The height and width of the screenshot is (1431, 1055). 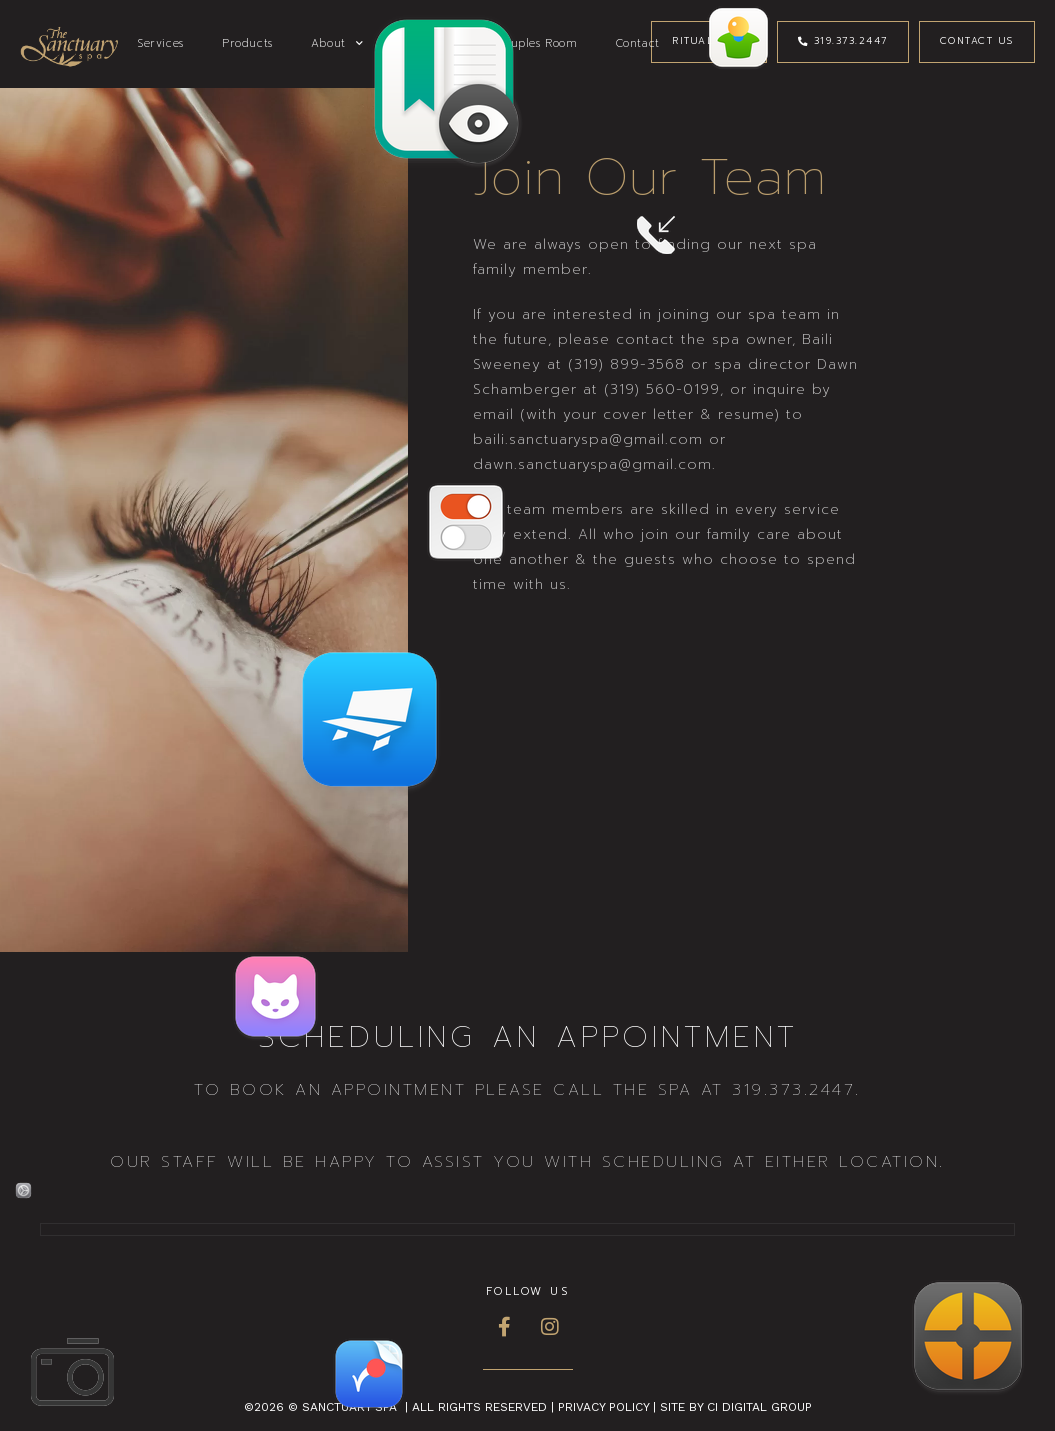 I want to click on open gnome tweaks to customize desktop settings, so click(x=466, y=522).